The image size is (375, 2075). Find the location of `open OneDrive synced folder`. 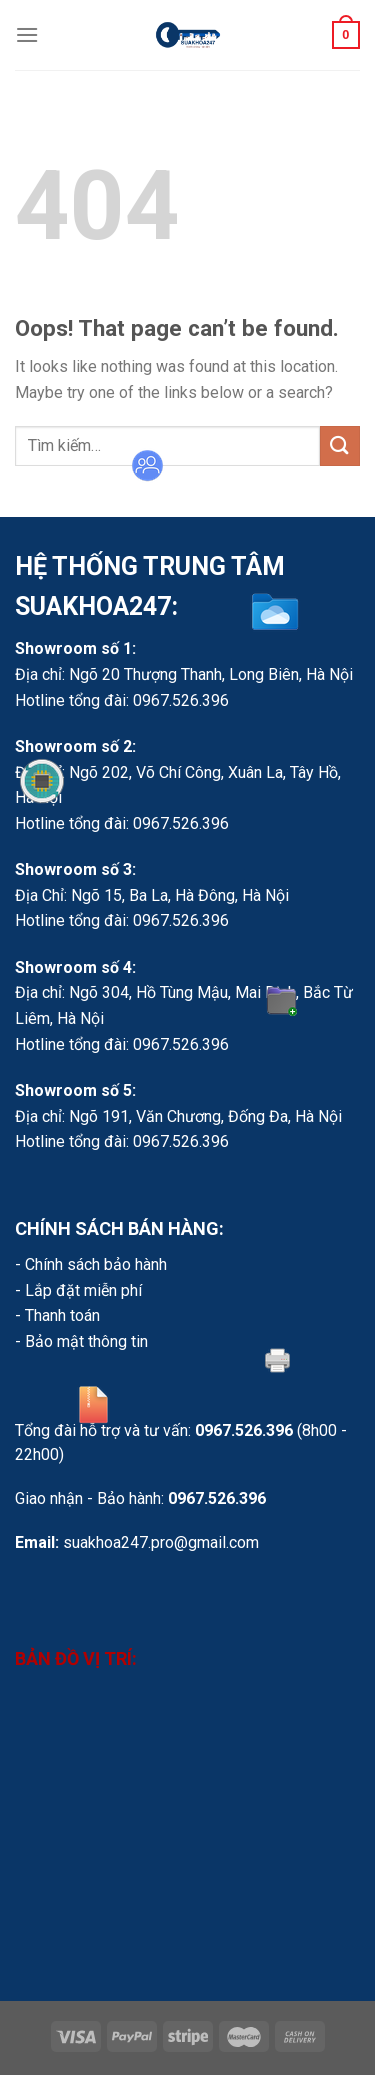

open OneDrive synced folder is located at coordinates (275, 613).